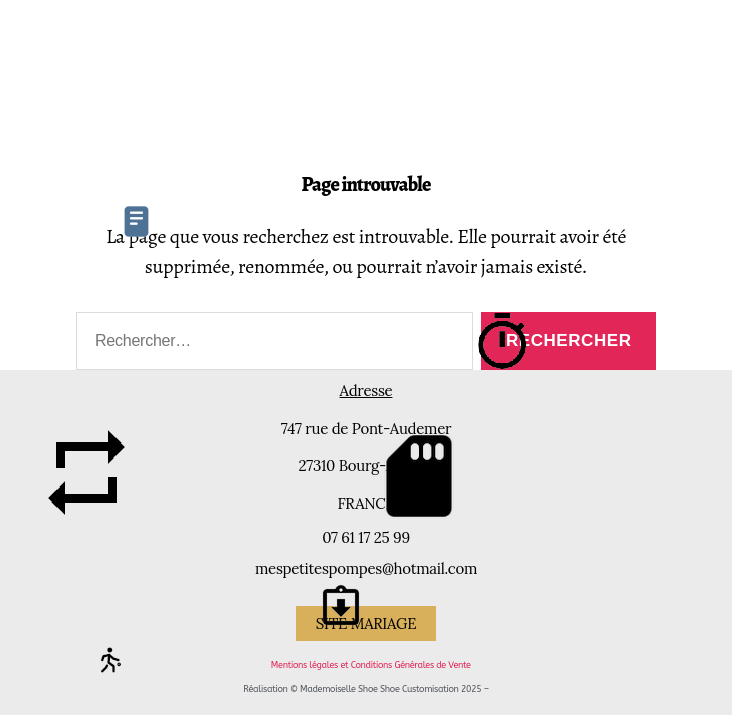 The image size is (732, 720). Describe the element at coordinates (86, 472) in the screenshot. I see `enable repeat mode for media playback` at that location.